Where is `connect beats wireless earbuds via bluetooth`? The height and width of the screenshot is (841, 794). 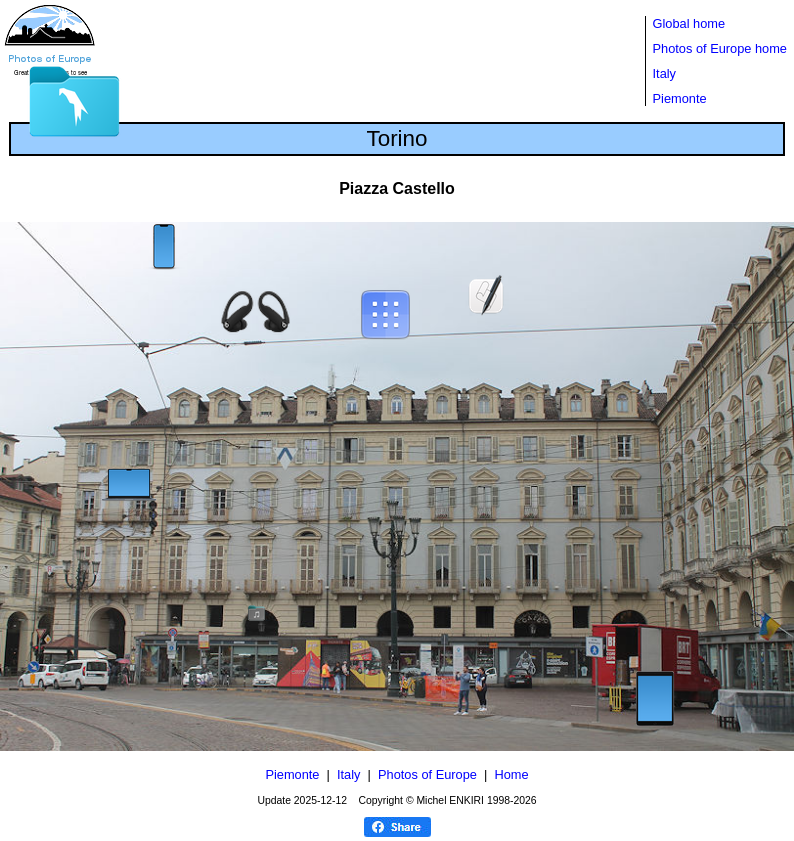
connect beats wireless earbuds via bluetooth is located at coordinates (255, 314).